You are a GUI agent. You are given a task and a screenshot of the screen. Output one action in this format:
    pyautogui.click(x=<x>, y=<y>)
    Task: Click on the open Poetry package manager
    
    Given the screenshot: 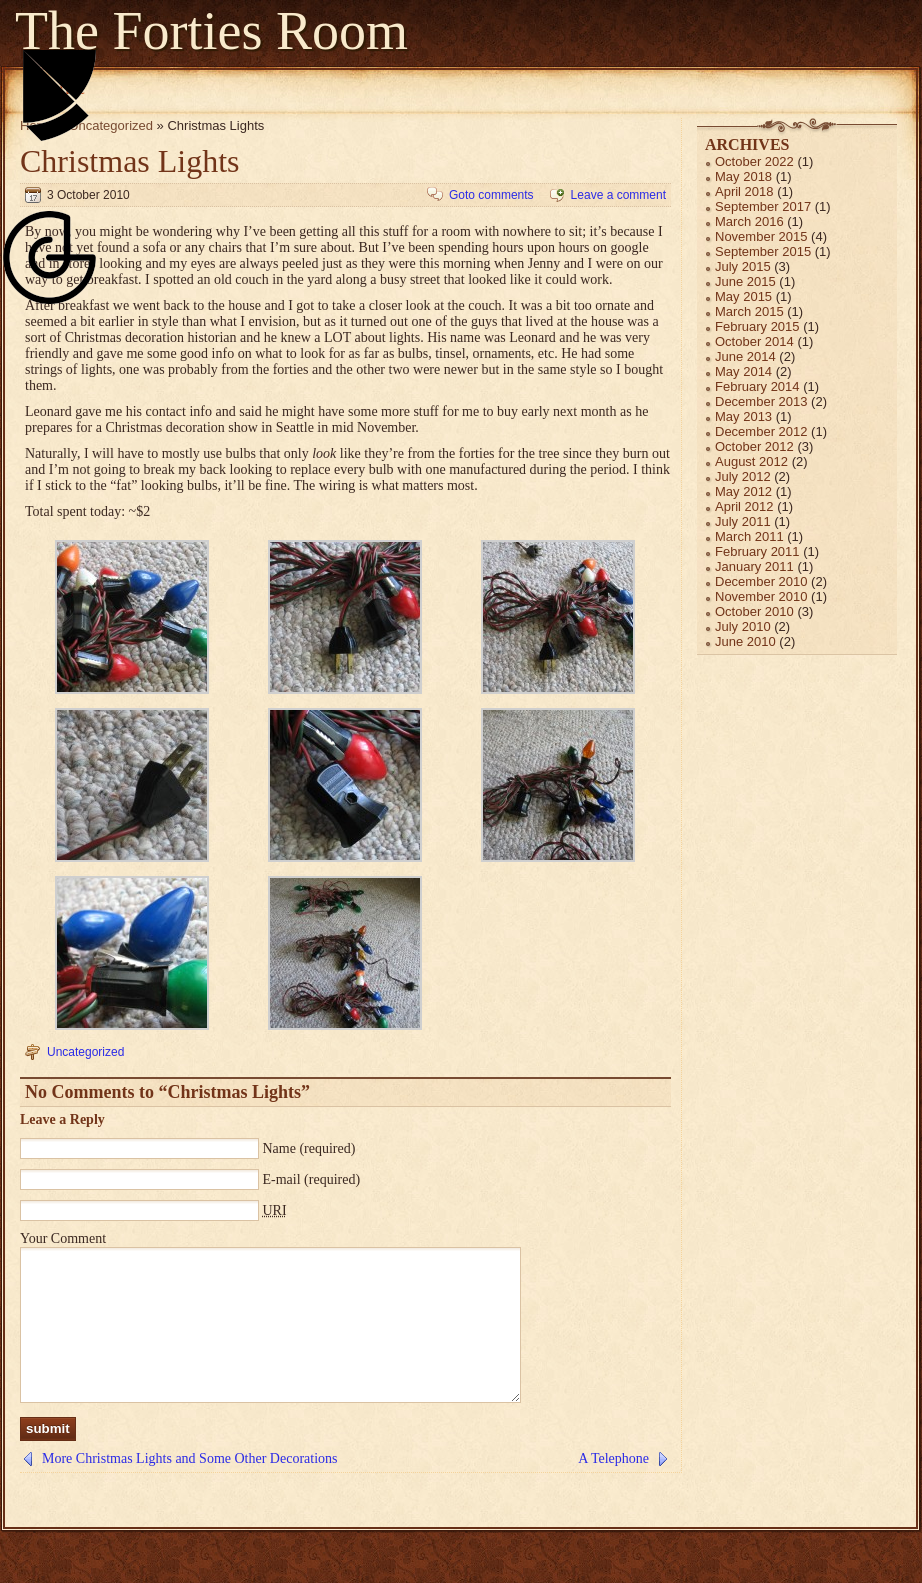 What is the action you would take?
    pyautogui.click(x=59, y=95)
    